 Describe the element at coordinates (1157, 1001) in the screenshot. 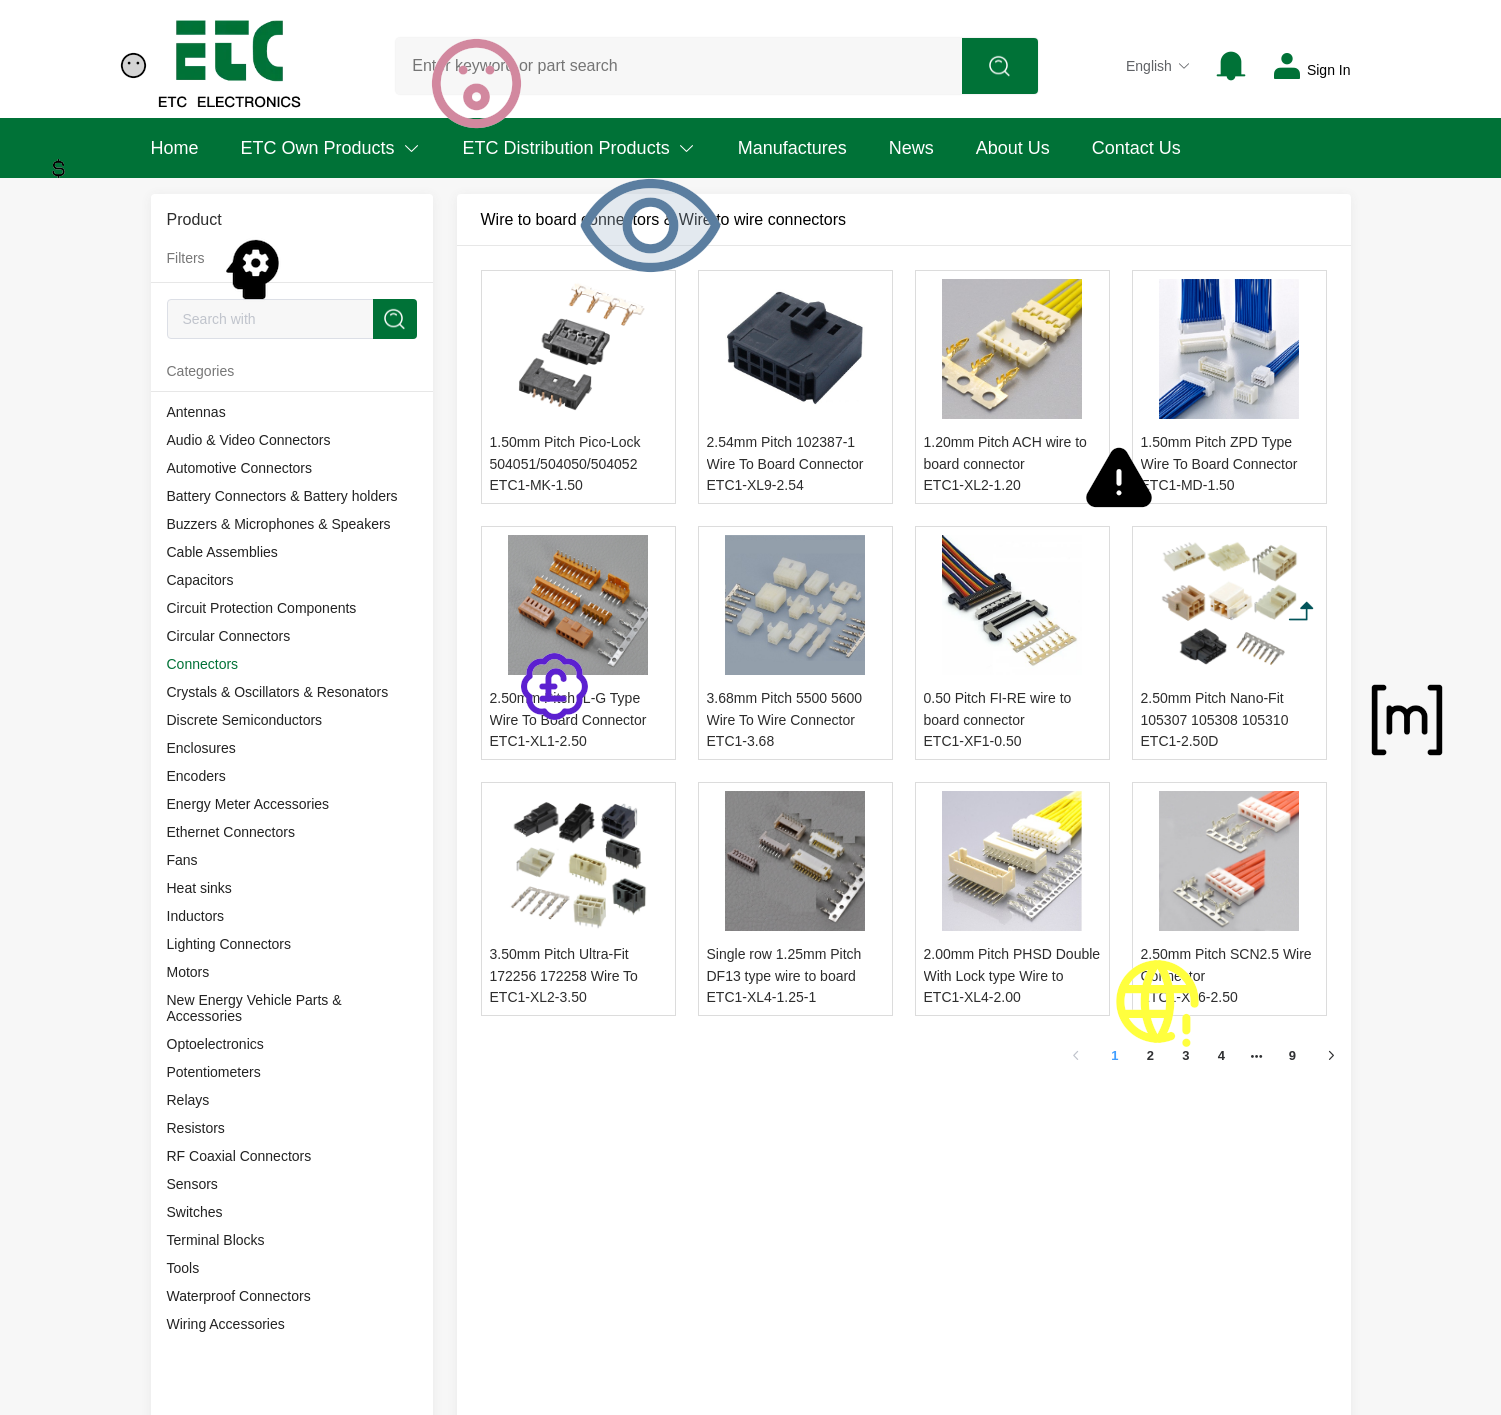

I see `indicates a global network or internet connection issue` at that location.